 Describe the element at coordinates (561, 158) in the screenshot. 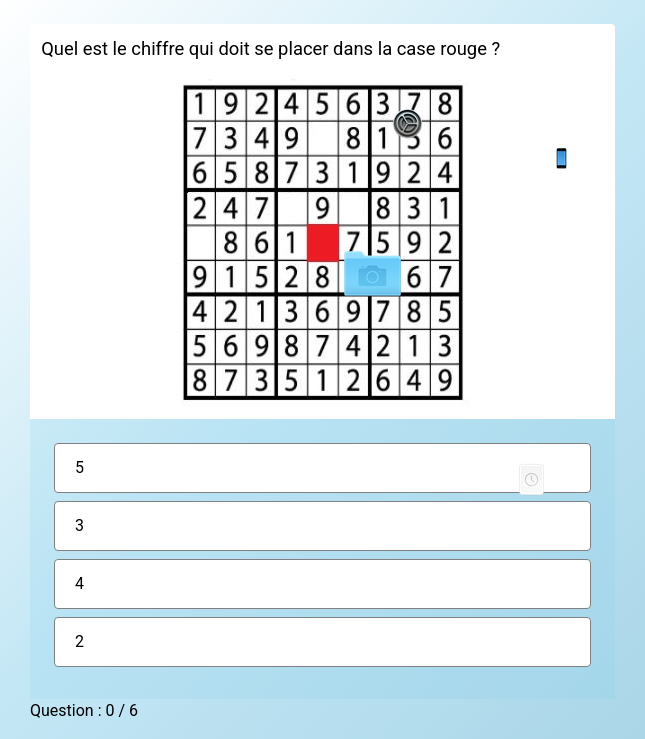

I see `iPhone 5c device icon for system identification` at that location.